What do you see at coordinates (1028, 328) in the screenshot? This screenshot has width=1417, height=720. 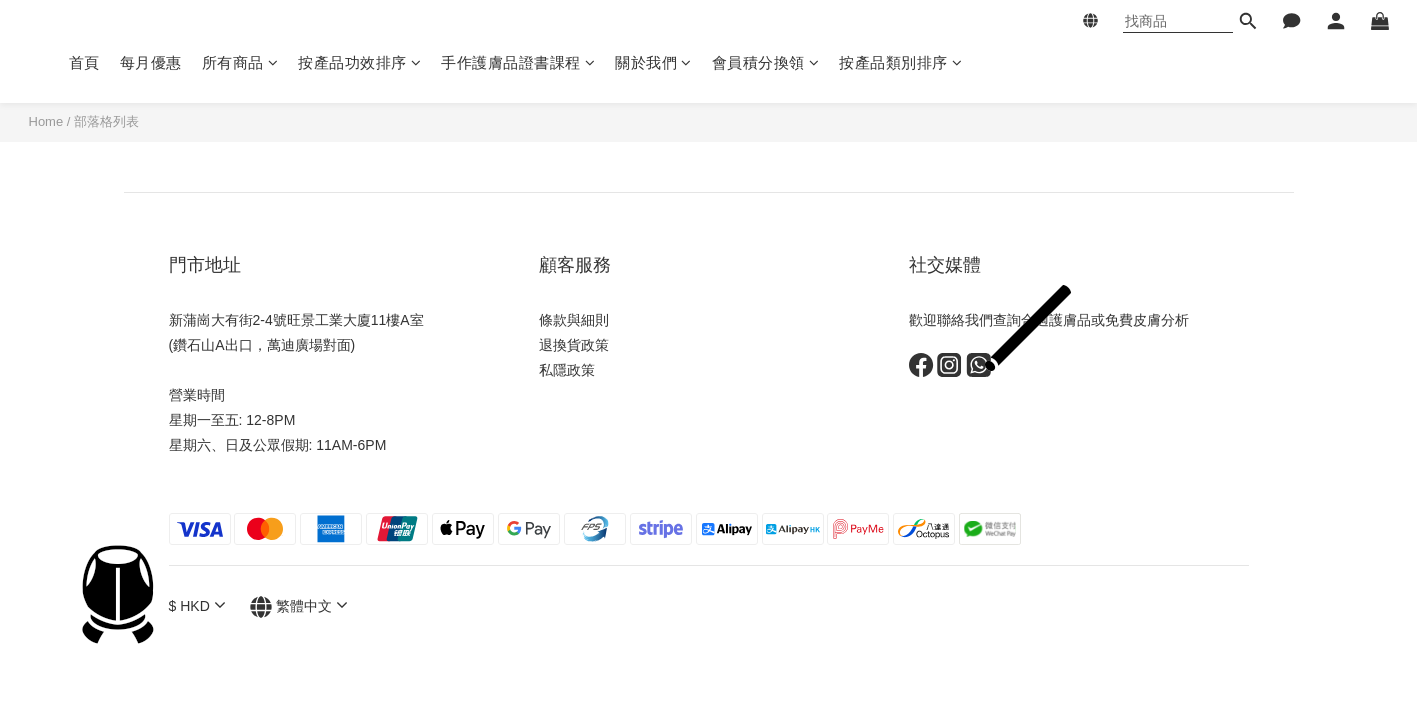 I see `place a straight pipe segment` at bounding box center [1028, 328].